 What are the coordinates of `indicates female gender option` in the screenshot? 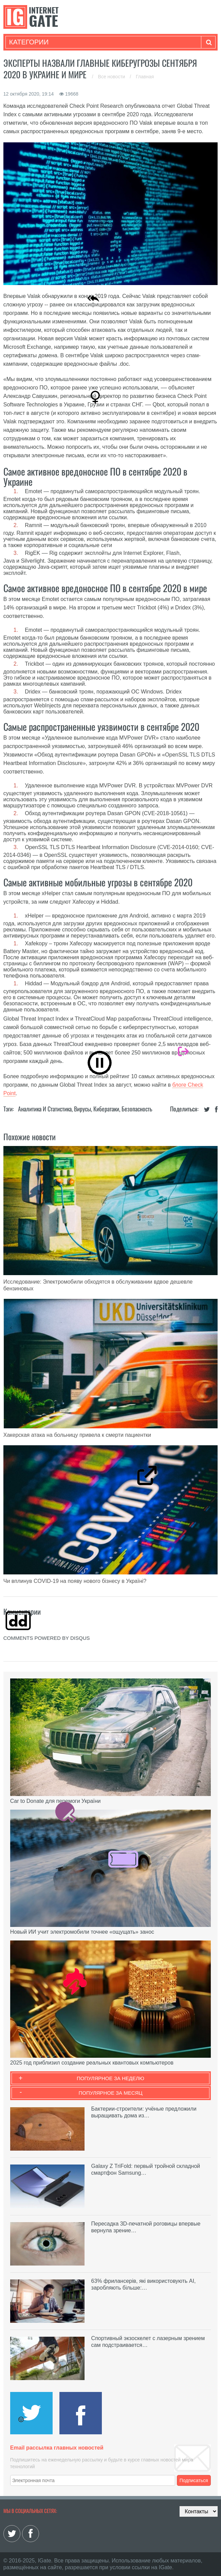 It's located at (95, 397).